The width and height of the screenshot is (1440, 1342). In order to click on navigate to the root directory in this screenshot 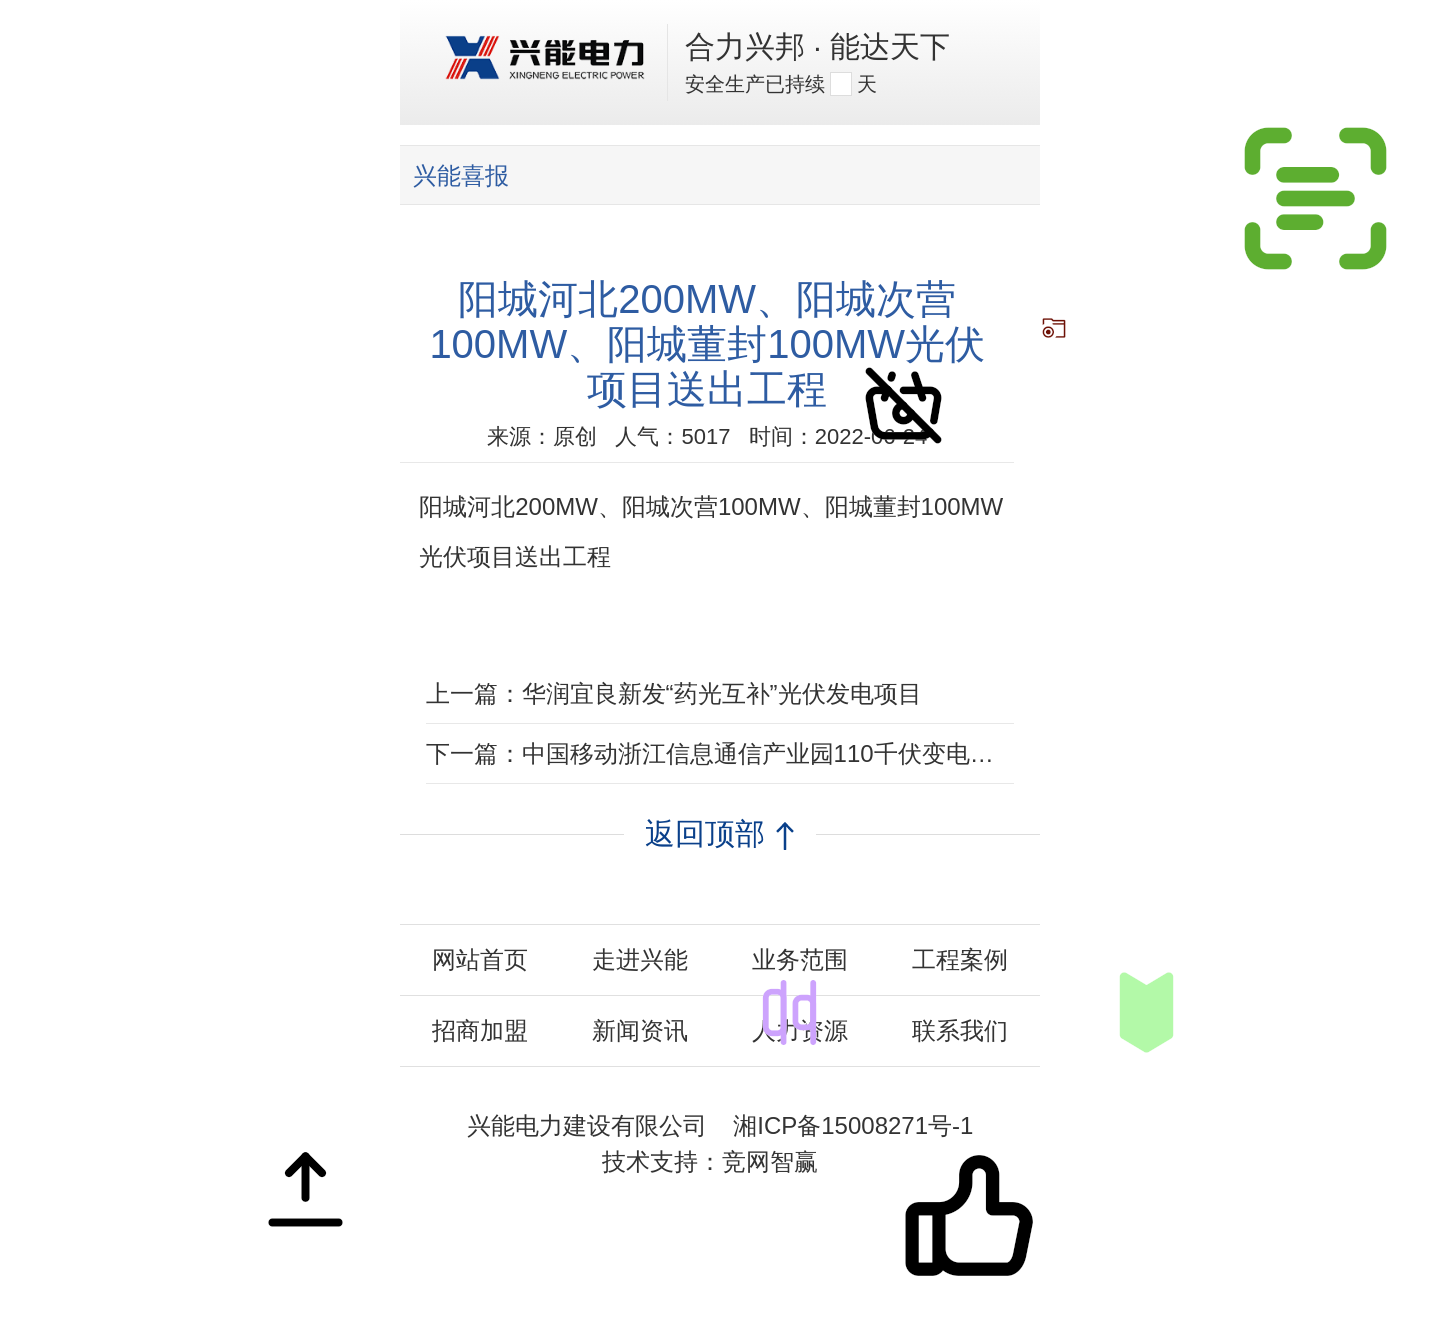, I will do `click(1054, 328)`.